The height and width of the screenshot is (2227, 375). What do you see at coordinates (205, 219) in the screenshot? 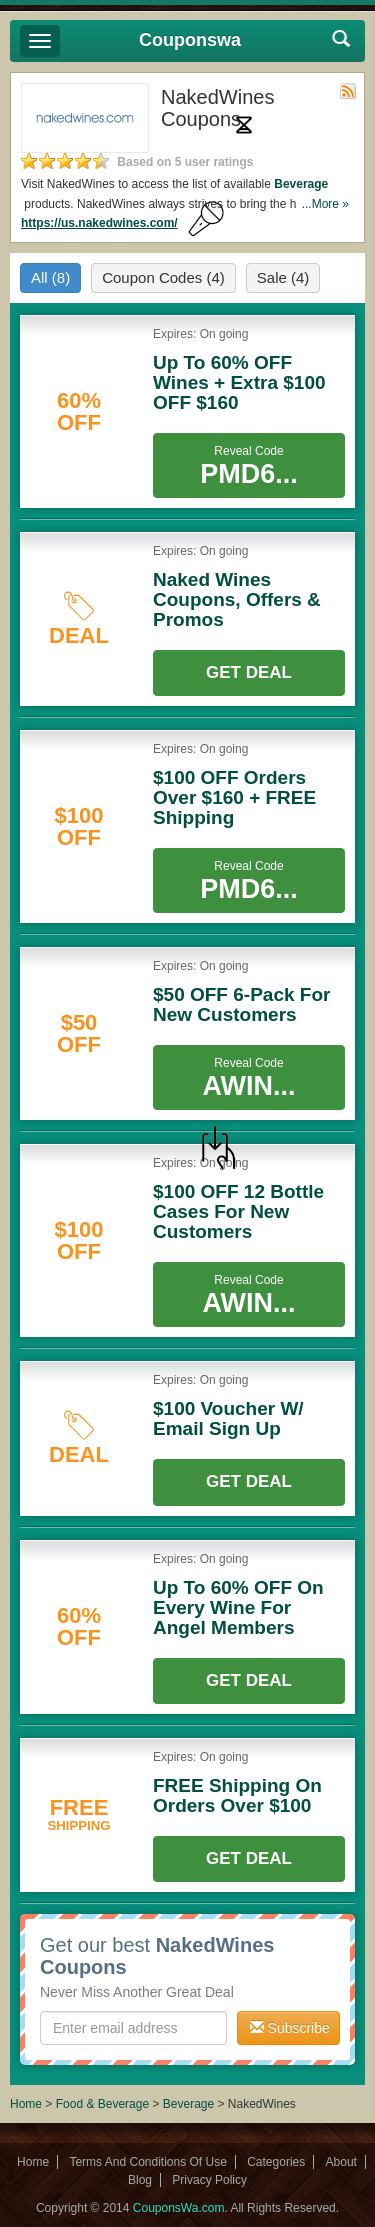
I see `access voice recording or audio input` at bounding box center [205, 219].